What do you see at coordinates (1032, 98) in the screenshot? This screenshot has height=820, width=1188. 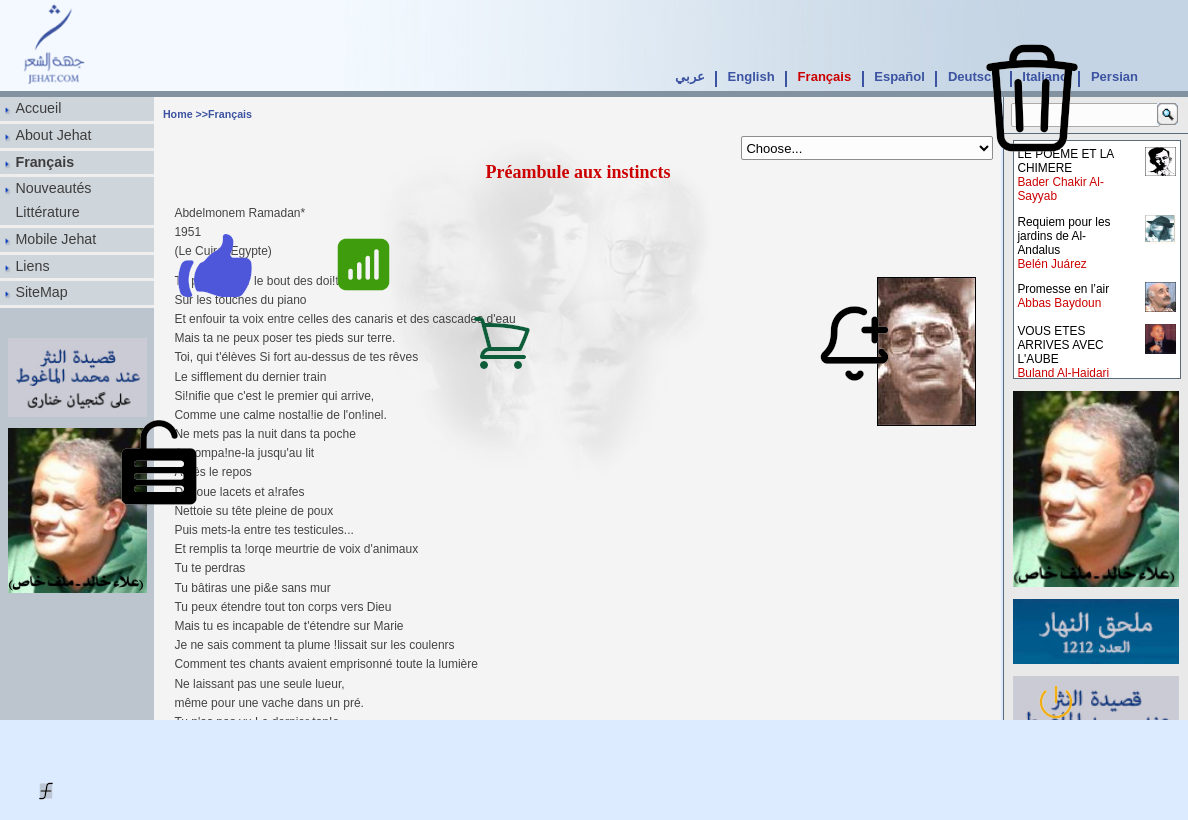 I see `delete selected item` at bounding box center [1032, 98].